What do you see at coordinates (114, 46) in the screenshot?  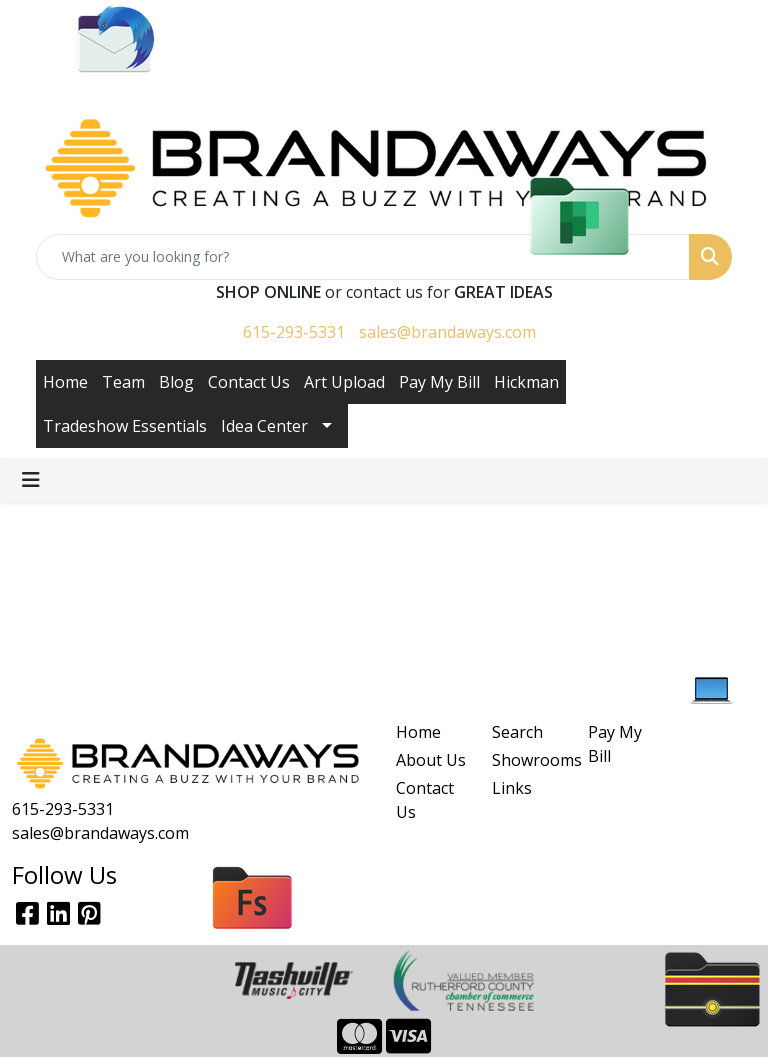 I see `open thunderbird email folder` at bounding box center [114, 46].